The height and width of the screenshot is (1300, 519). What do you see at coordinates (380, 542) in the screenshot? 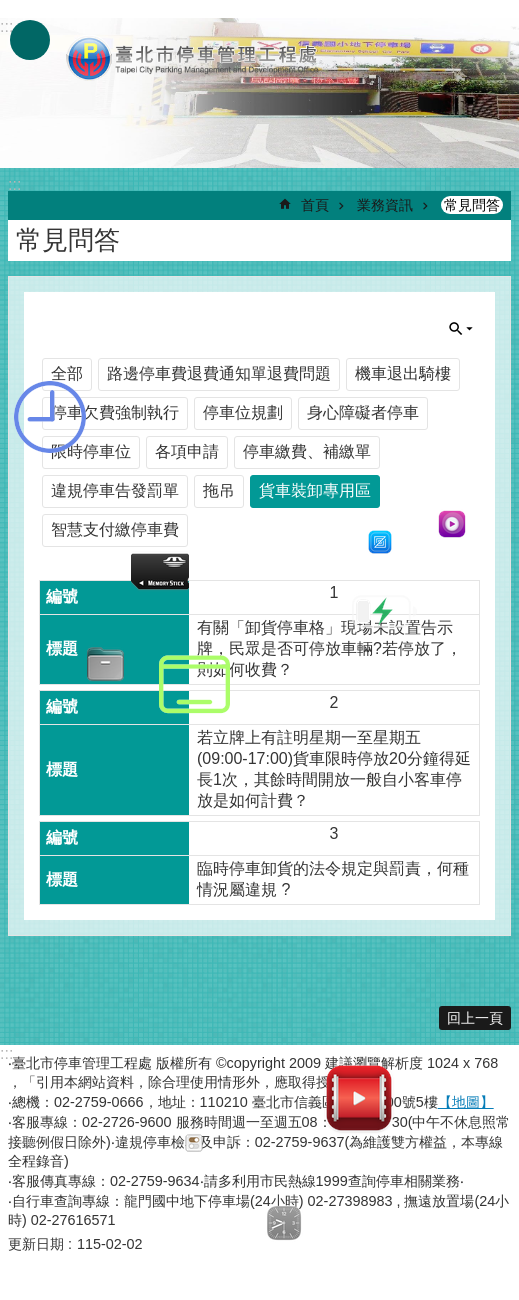
I see `open Zed Preview code editor` at bounding box center [380, 542].